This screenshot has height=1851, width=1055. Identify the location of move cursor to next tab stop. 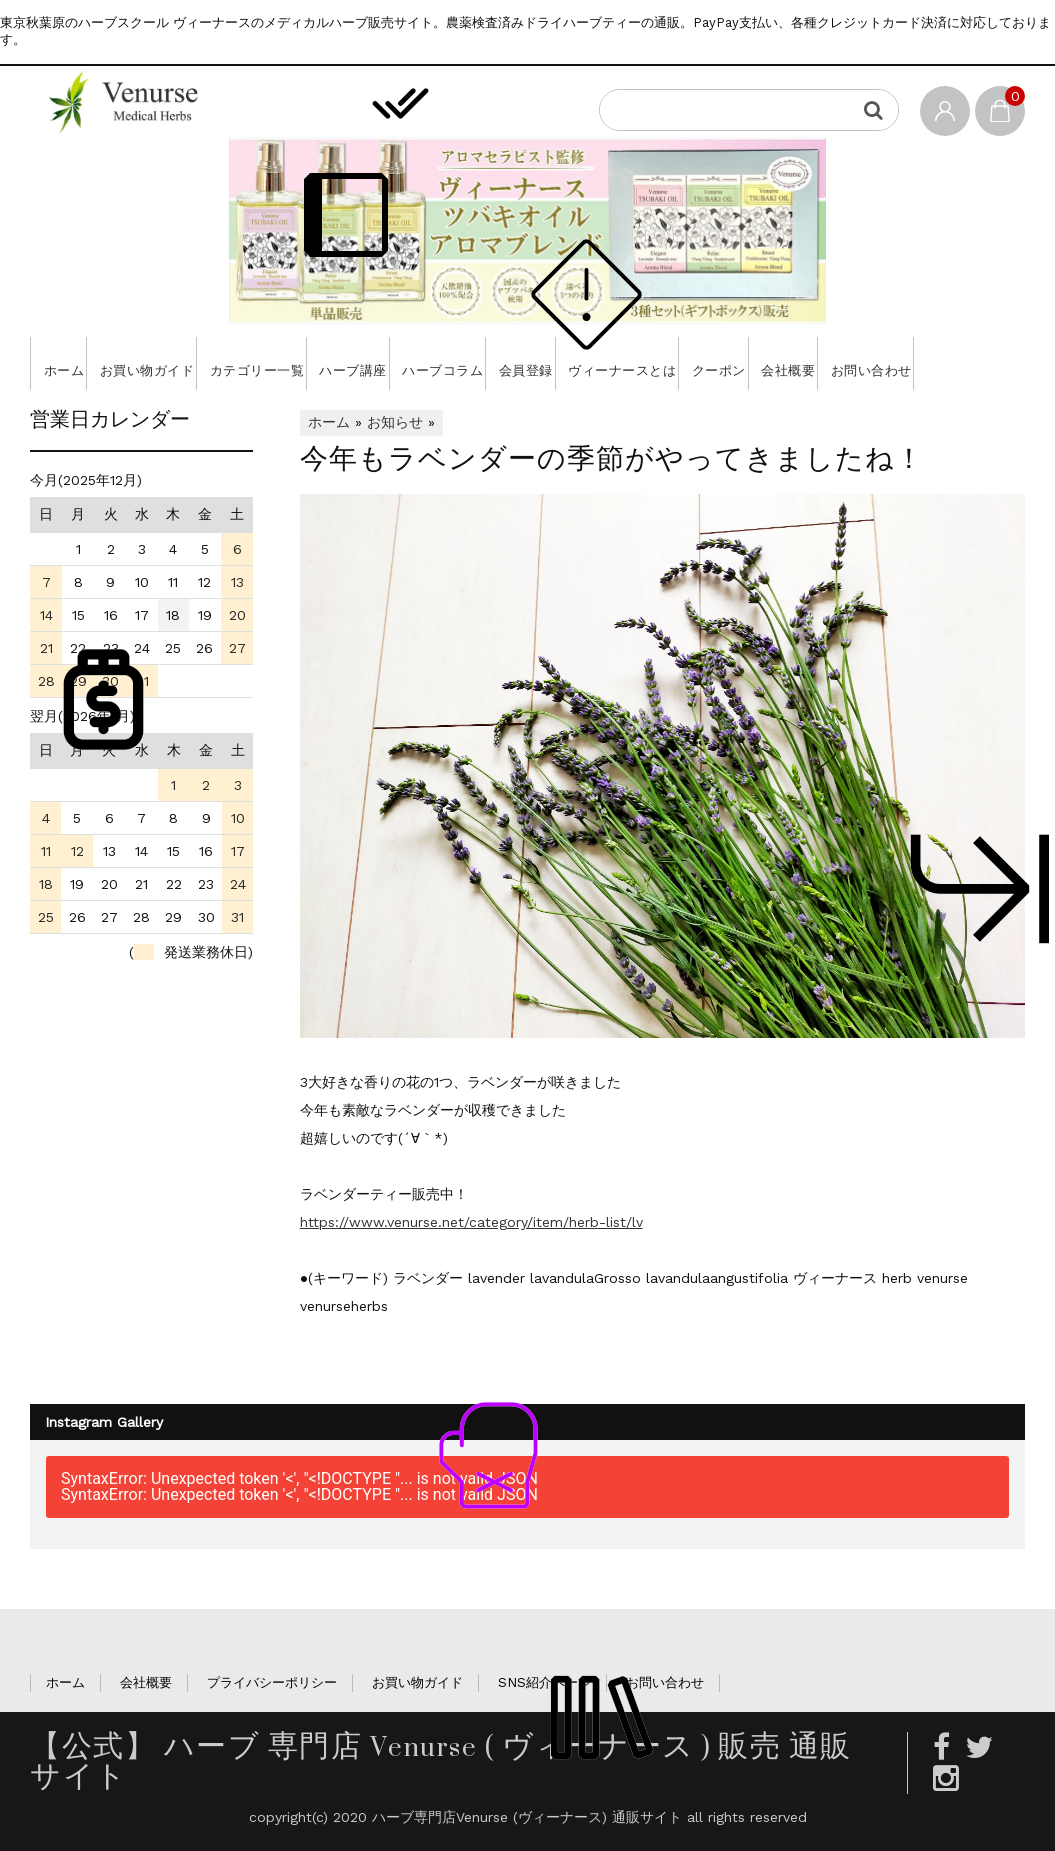
(970, 884).